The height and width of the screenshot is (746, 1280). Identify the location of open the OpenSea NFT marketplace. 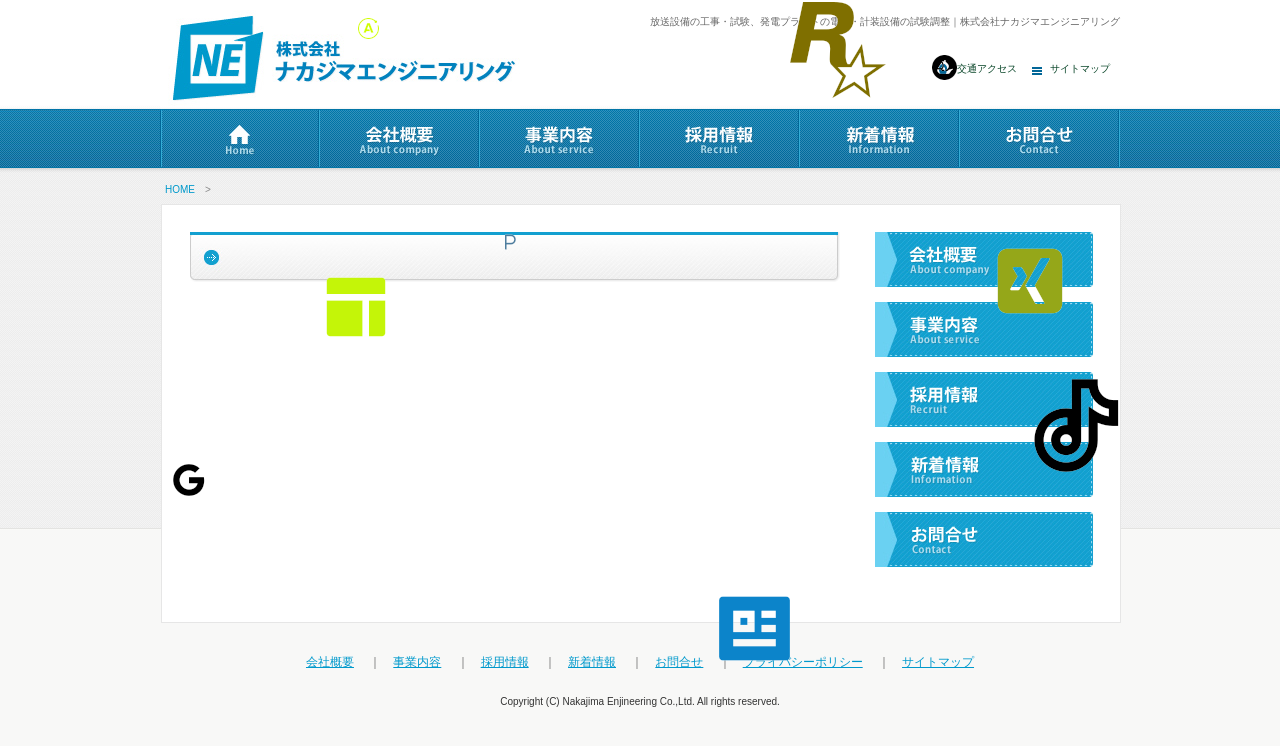
(944, 67).